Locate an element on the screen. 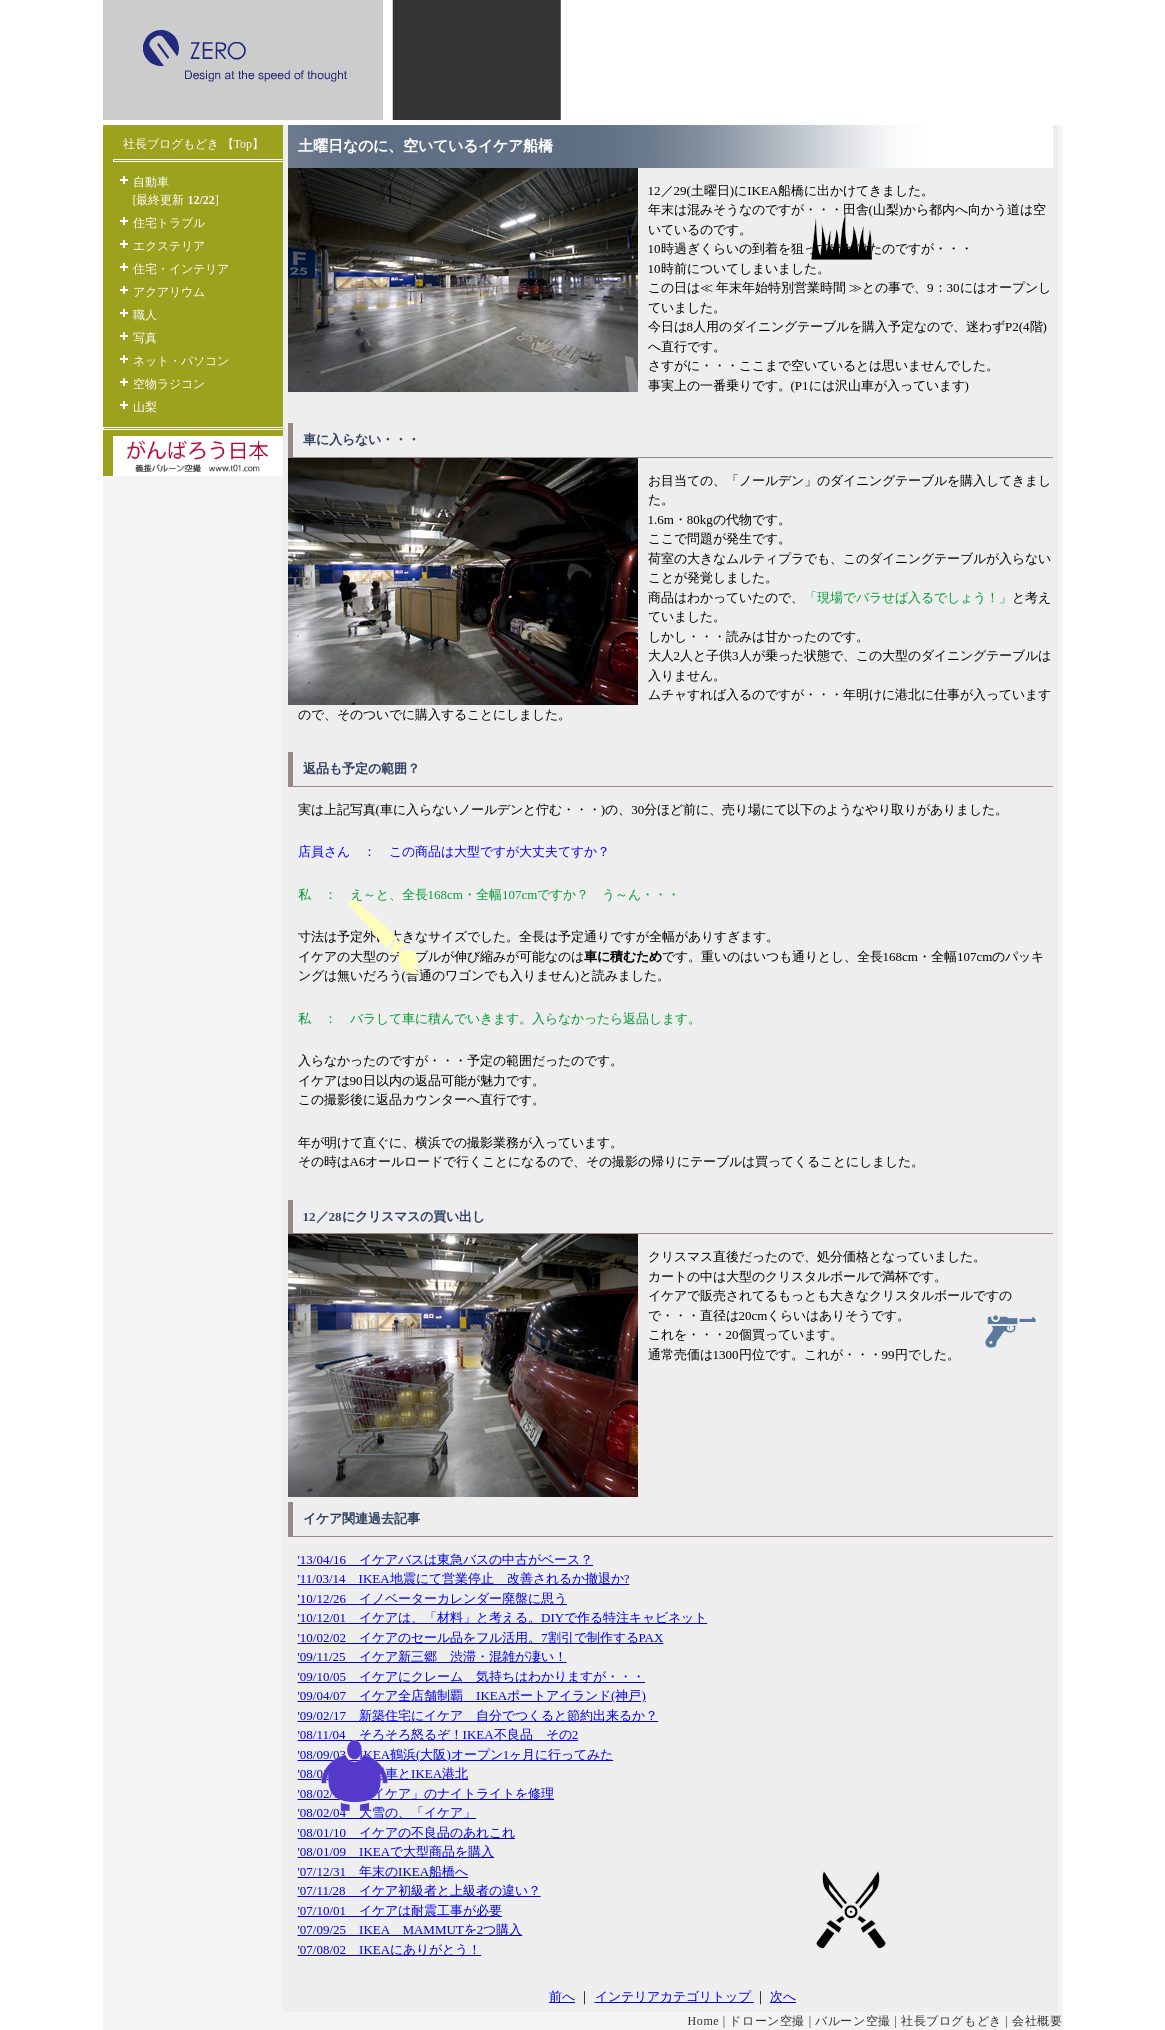  indicates a character's weight or body type stat is located at coordinates (354, 1775).